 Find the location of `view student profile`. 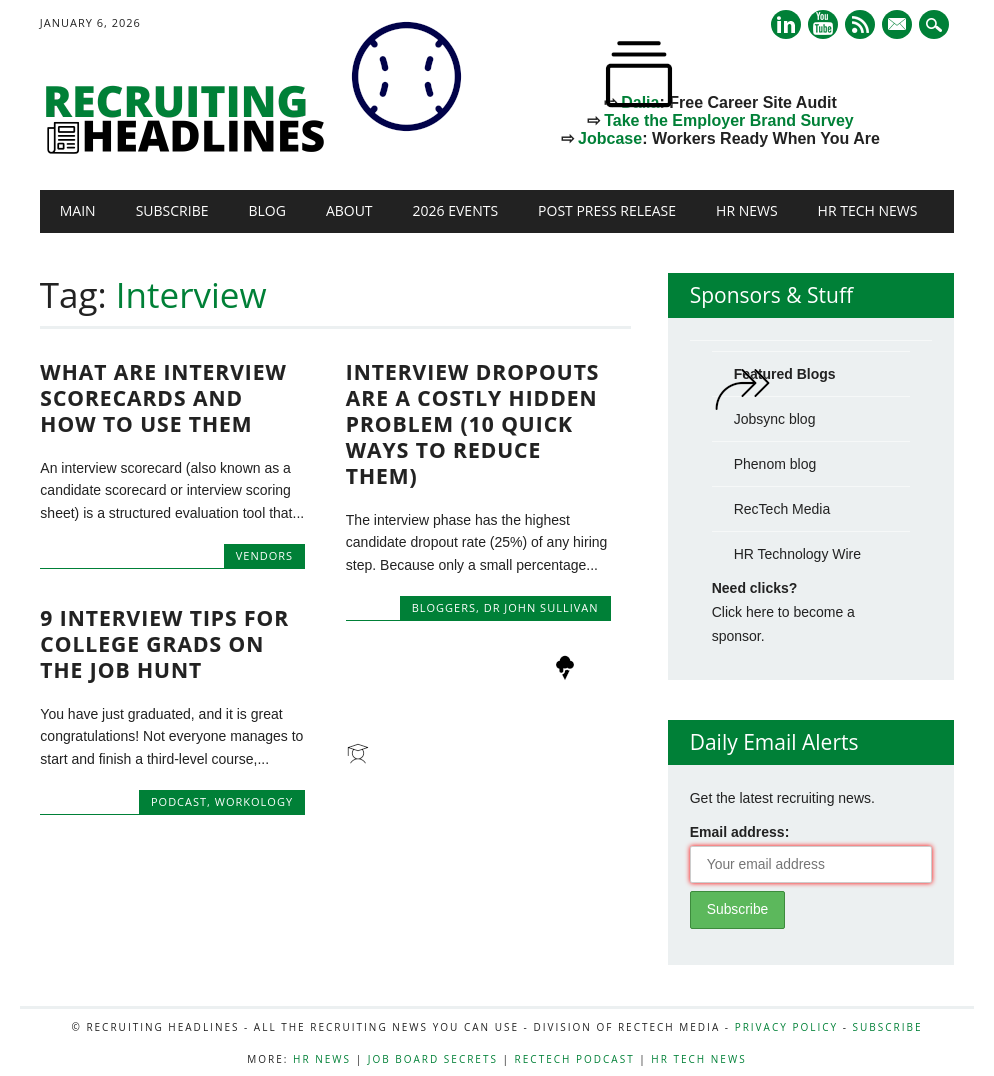

view student profile is located at coordinates (358, 754).